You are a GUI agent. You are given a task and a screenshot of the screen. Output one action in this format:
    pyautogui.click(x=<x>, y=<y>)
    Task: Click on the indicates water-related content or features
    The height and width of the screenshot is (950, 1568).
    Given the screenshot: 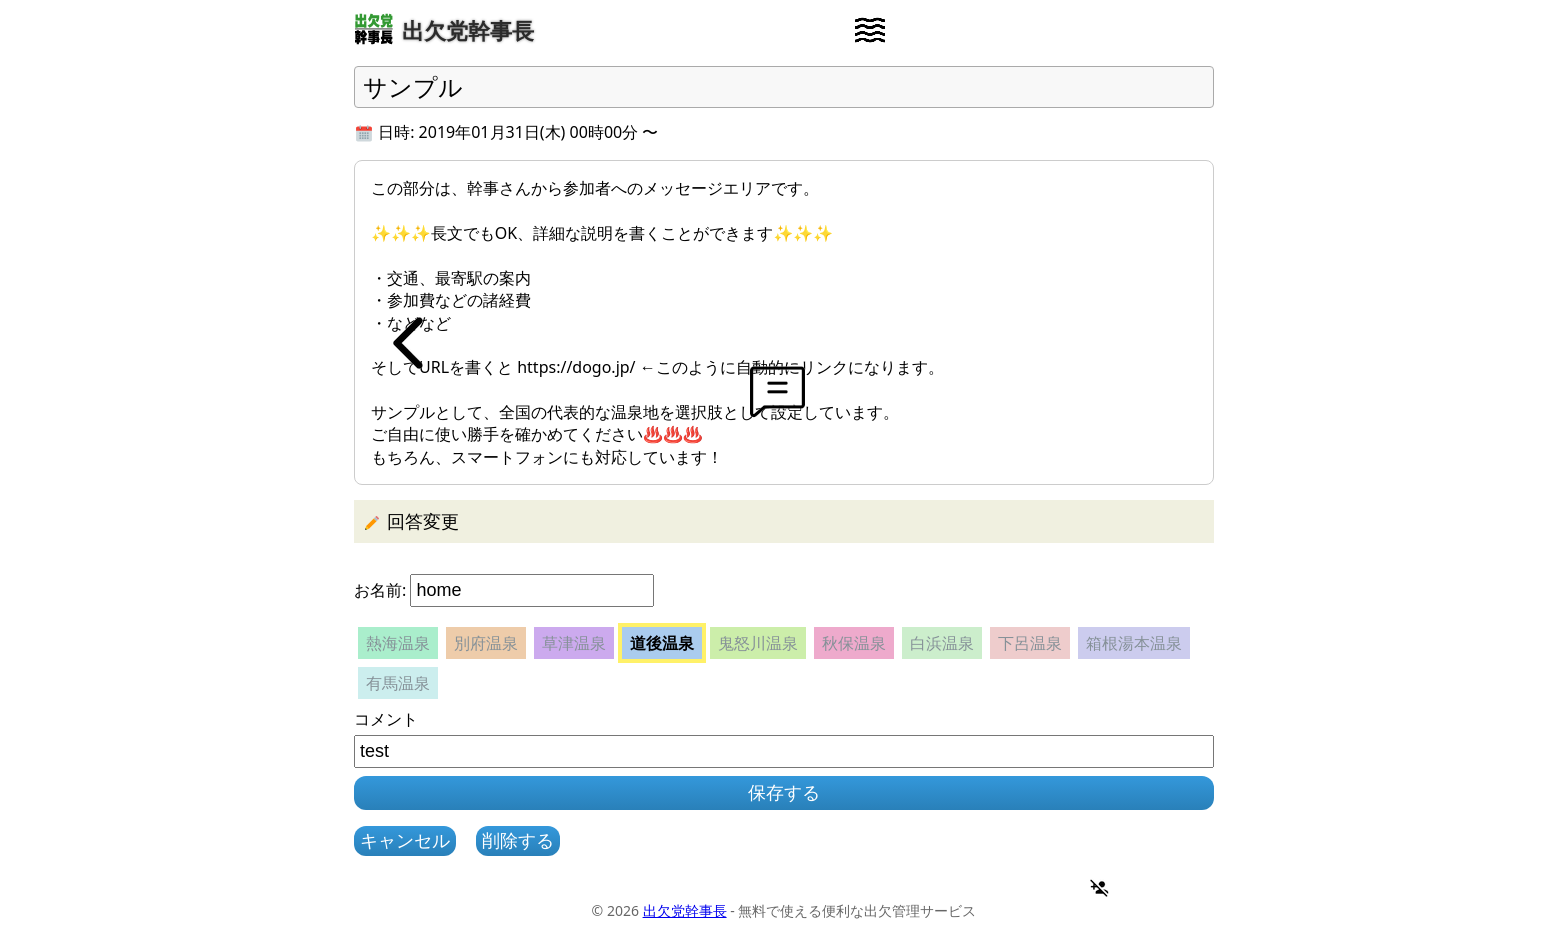 What is the action you would take?
    pyautogui.click(x=870, y=30)
    